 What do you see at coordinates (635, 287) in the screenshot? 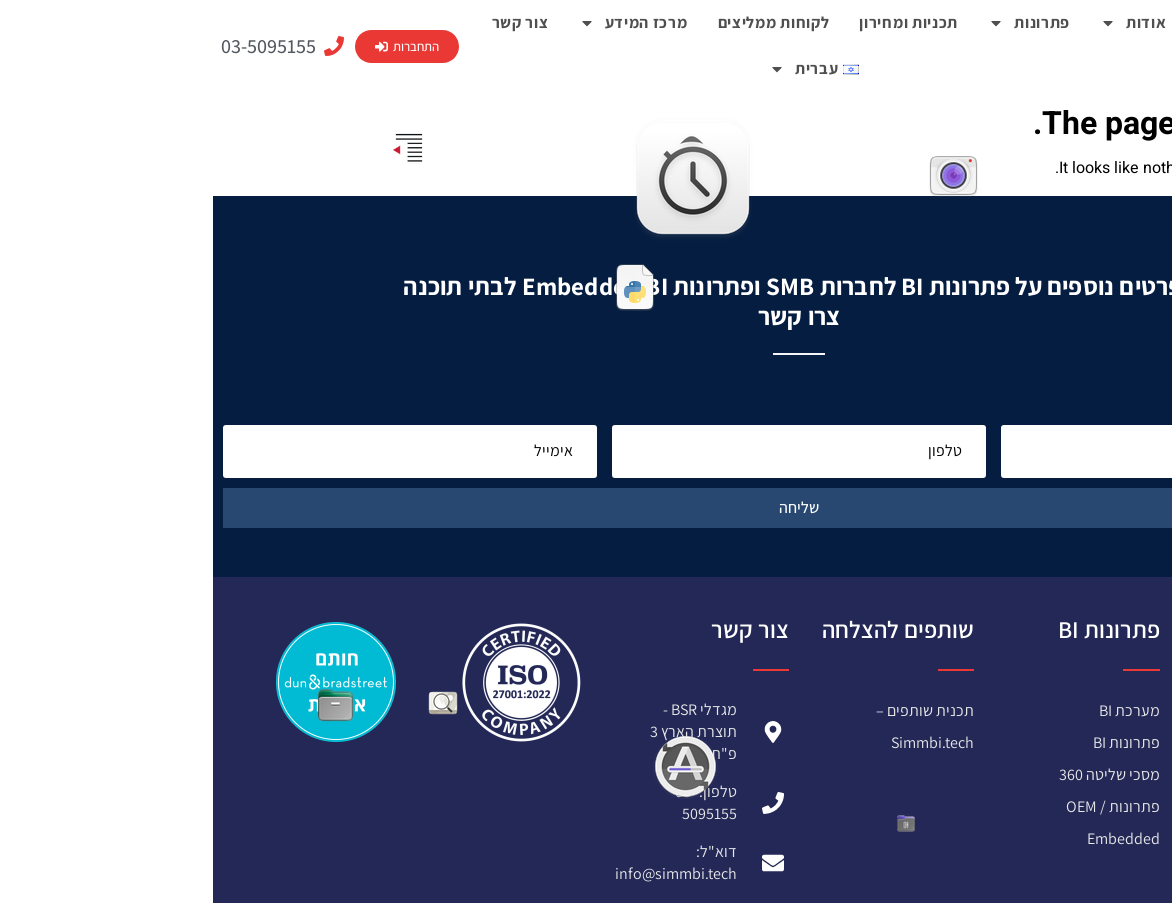
I see `a python script or source code file` at bounding box center [635, 287].